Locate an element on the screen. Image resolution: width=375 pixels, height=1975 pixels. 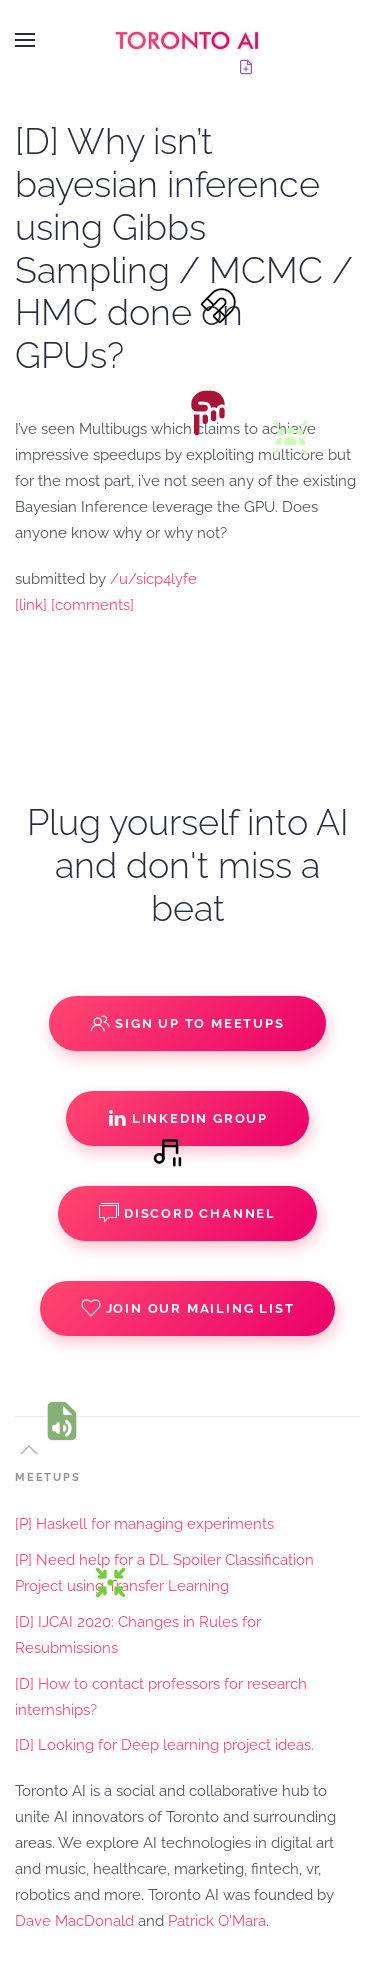
activate magnetic snap or alignment tool is located at coordinates (219, 305).